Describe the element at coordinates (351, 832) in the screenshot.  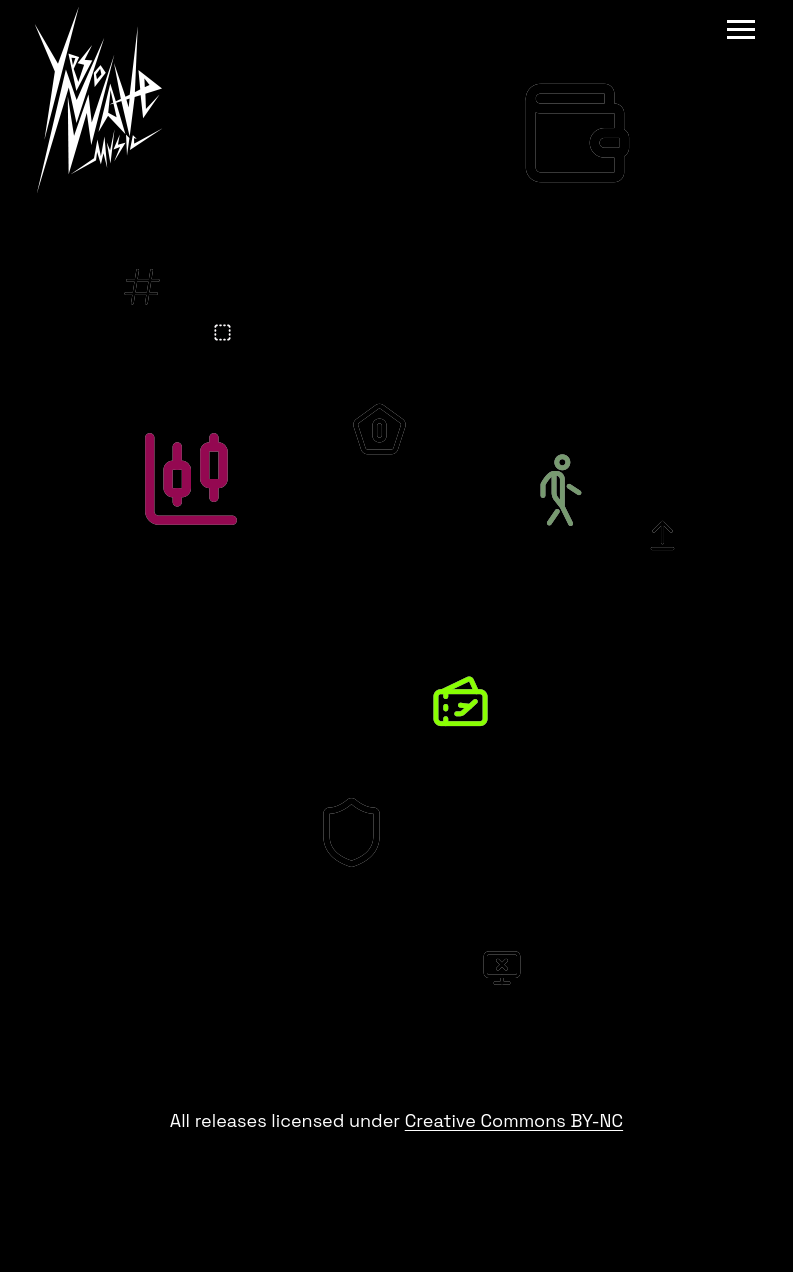
I see `access security settings` at that location.